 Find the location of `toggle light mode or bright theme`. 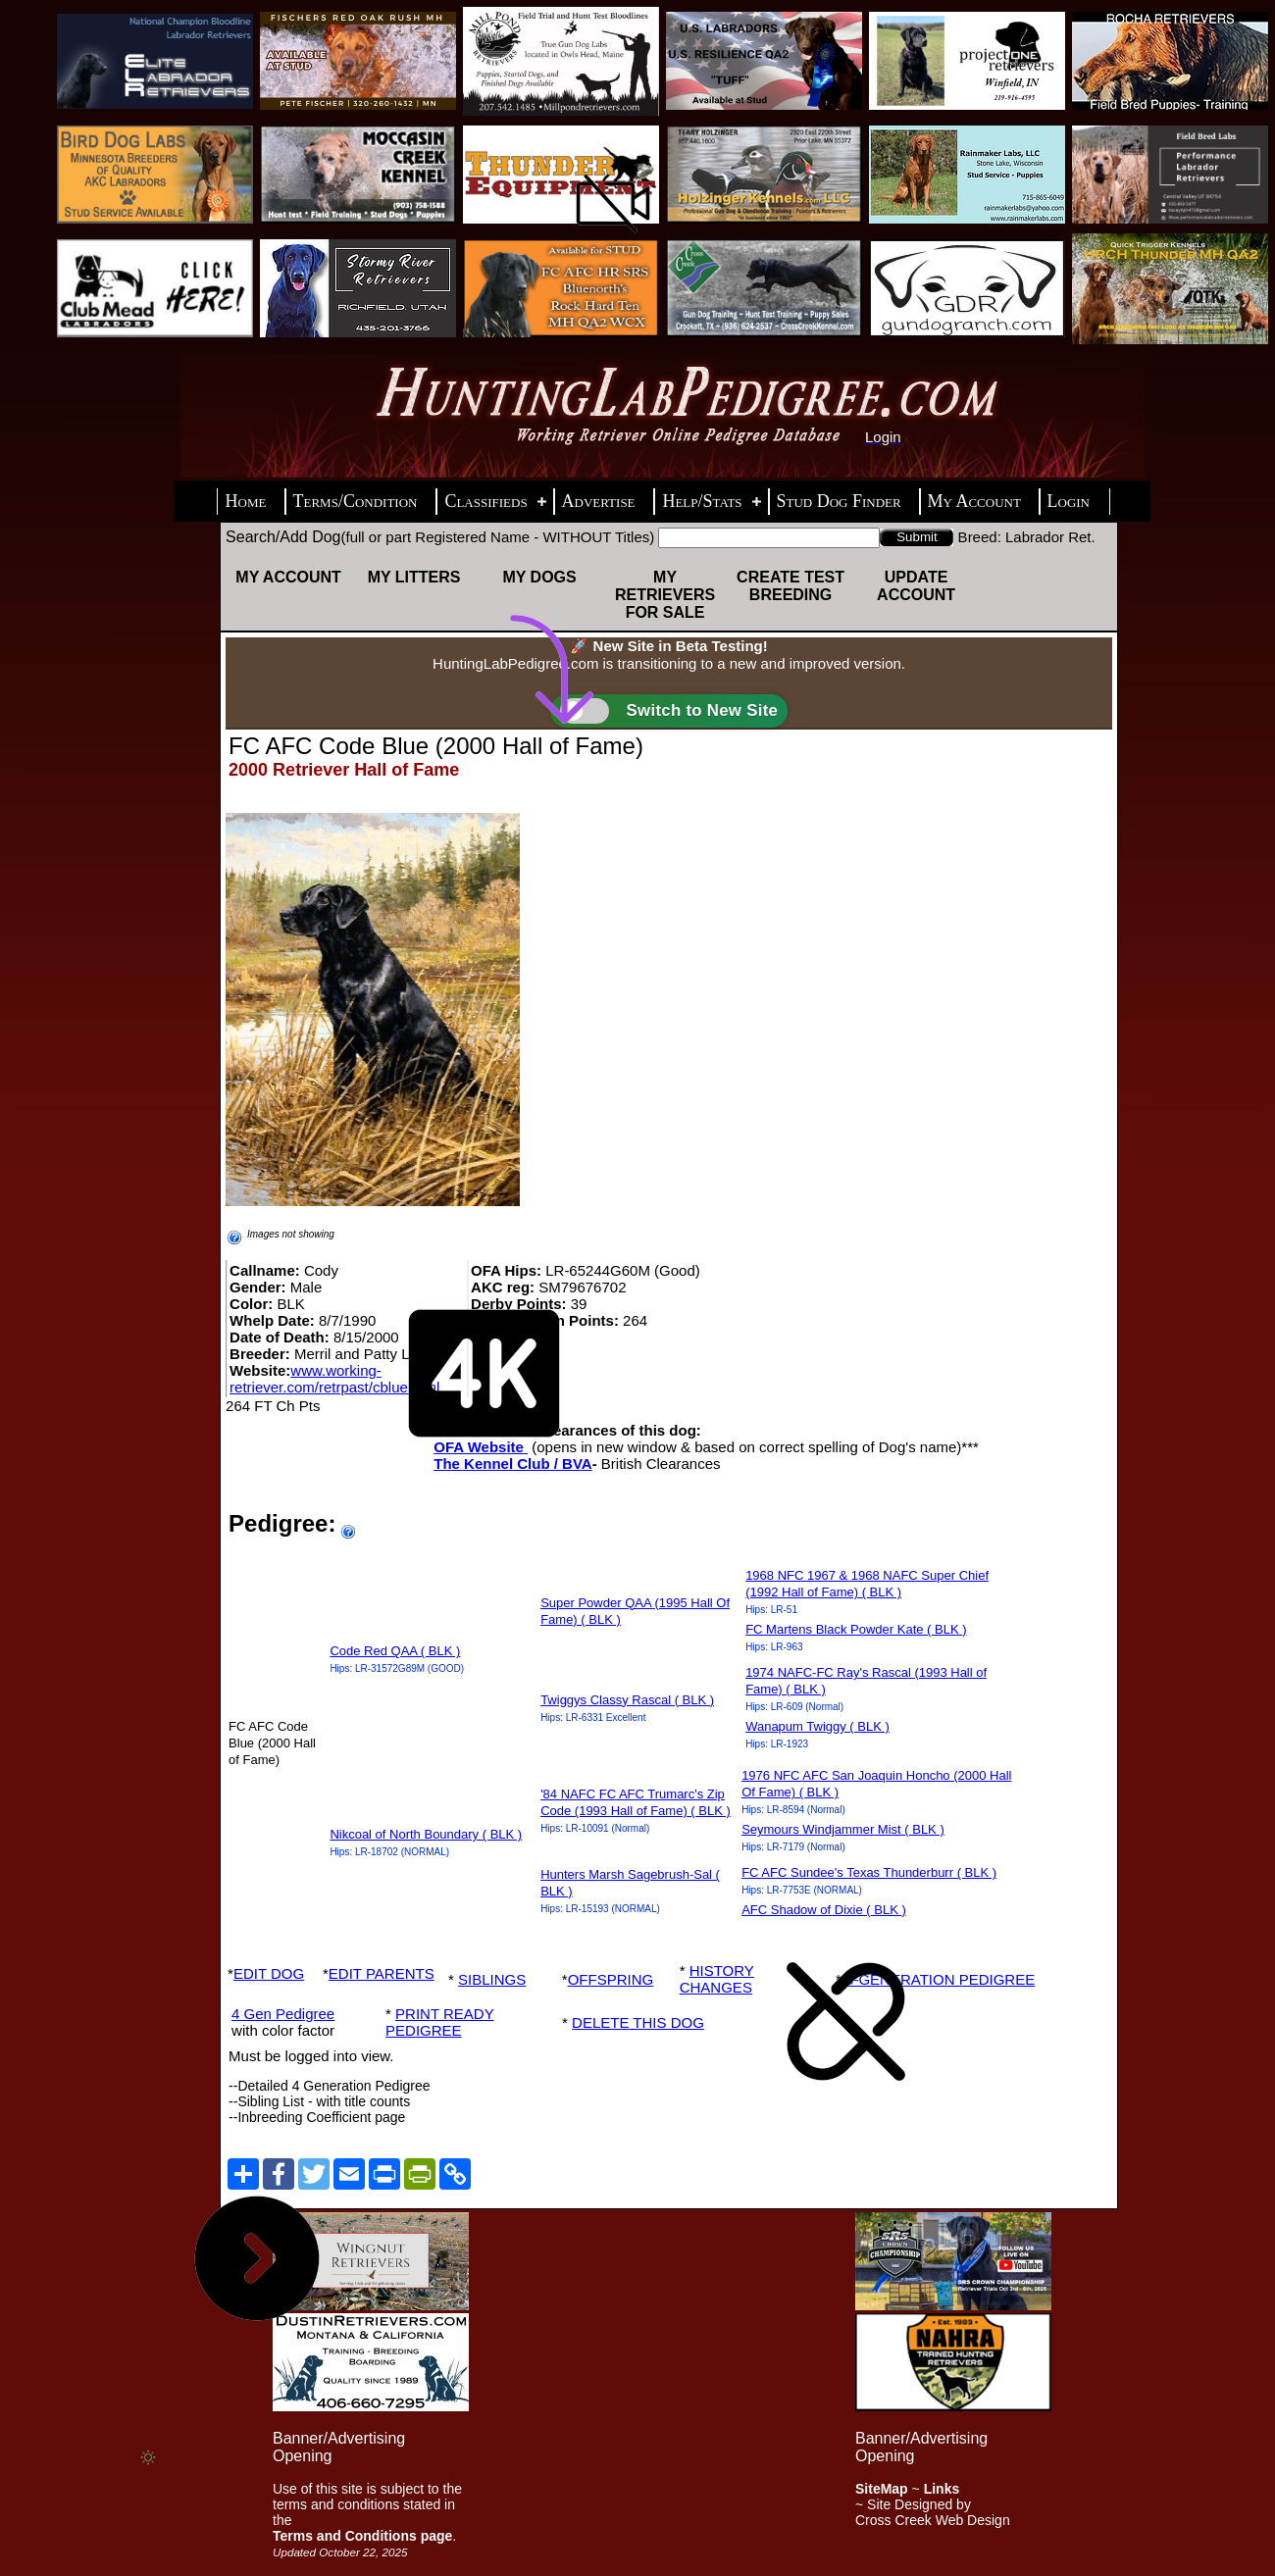

toggle light mode or bright theme is located at coordinates (148, 2457).